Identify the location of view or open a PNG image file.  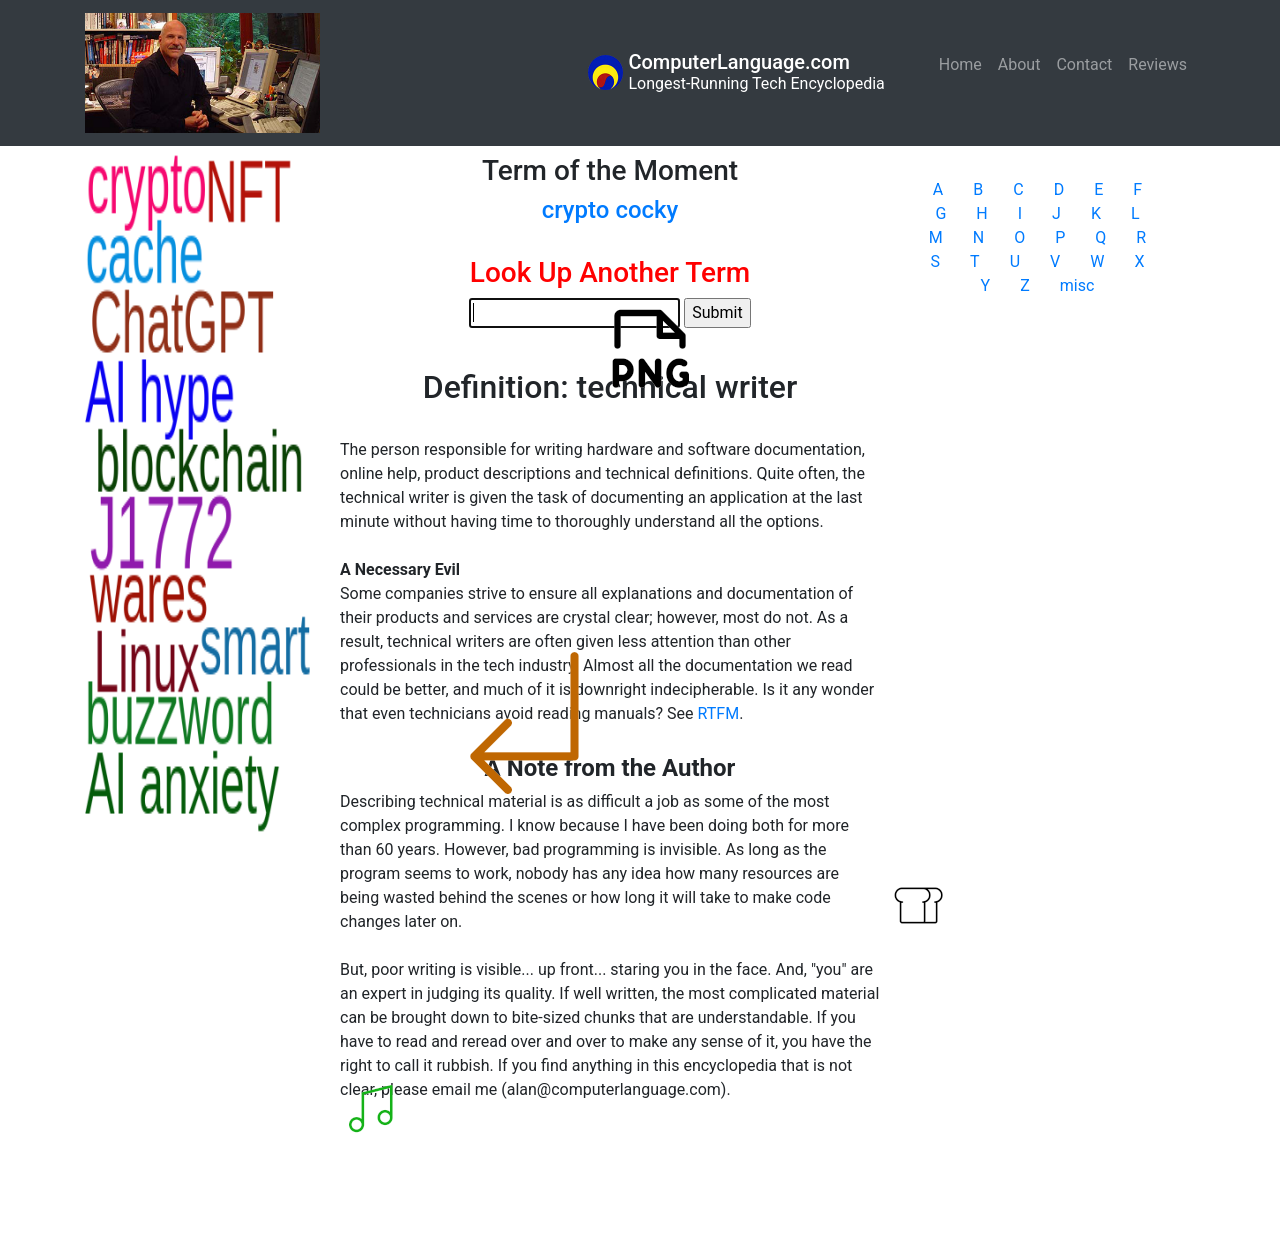
(650, 352).